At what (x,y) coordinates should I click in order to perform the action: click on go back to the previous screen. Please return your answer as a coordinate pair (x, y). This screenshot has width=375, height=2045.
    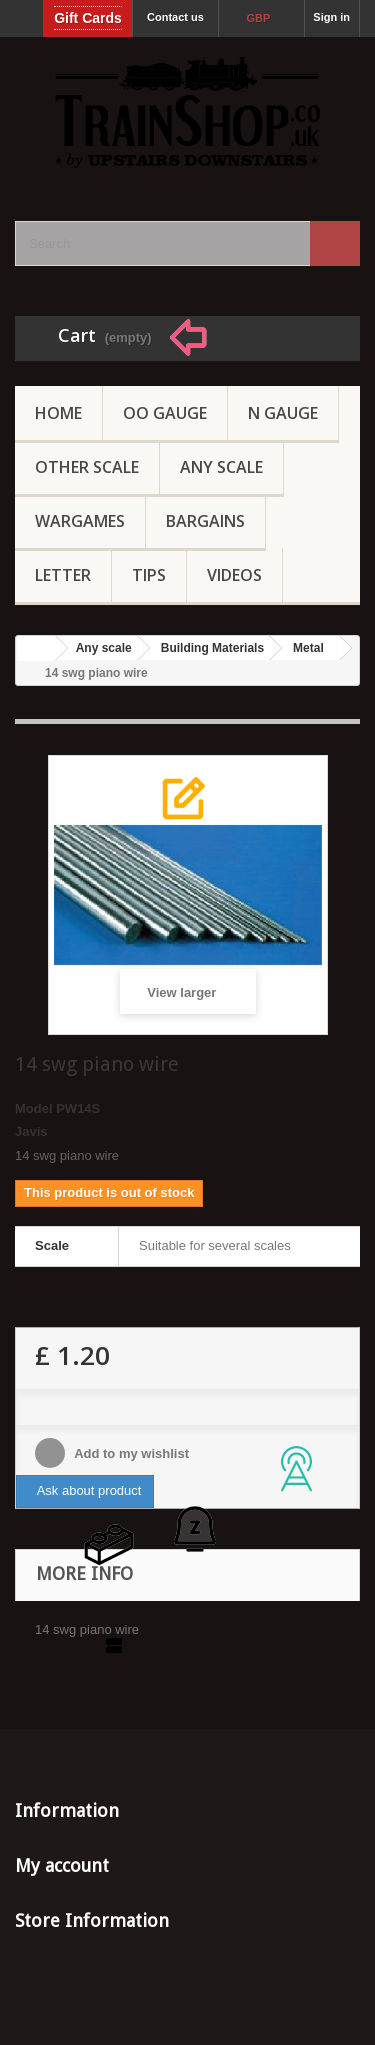
    Looking at the image, I should click on (189, 337).